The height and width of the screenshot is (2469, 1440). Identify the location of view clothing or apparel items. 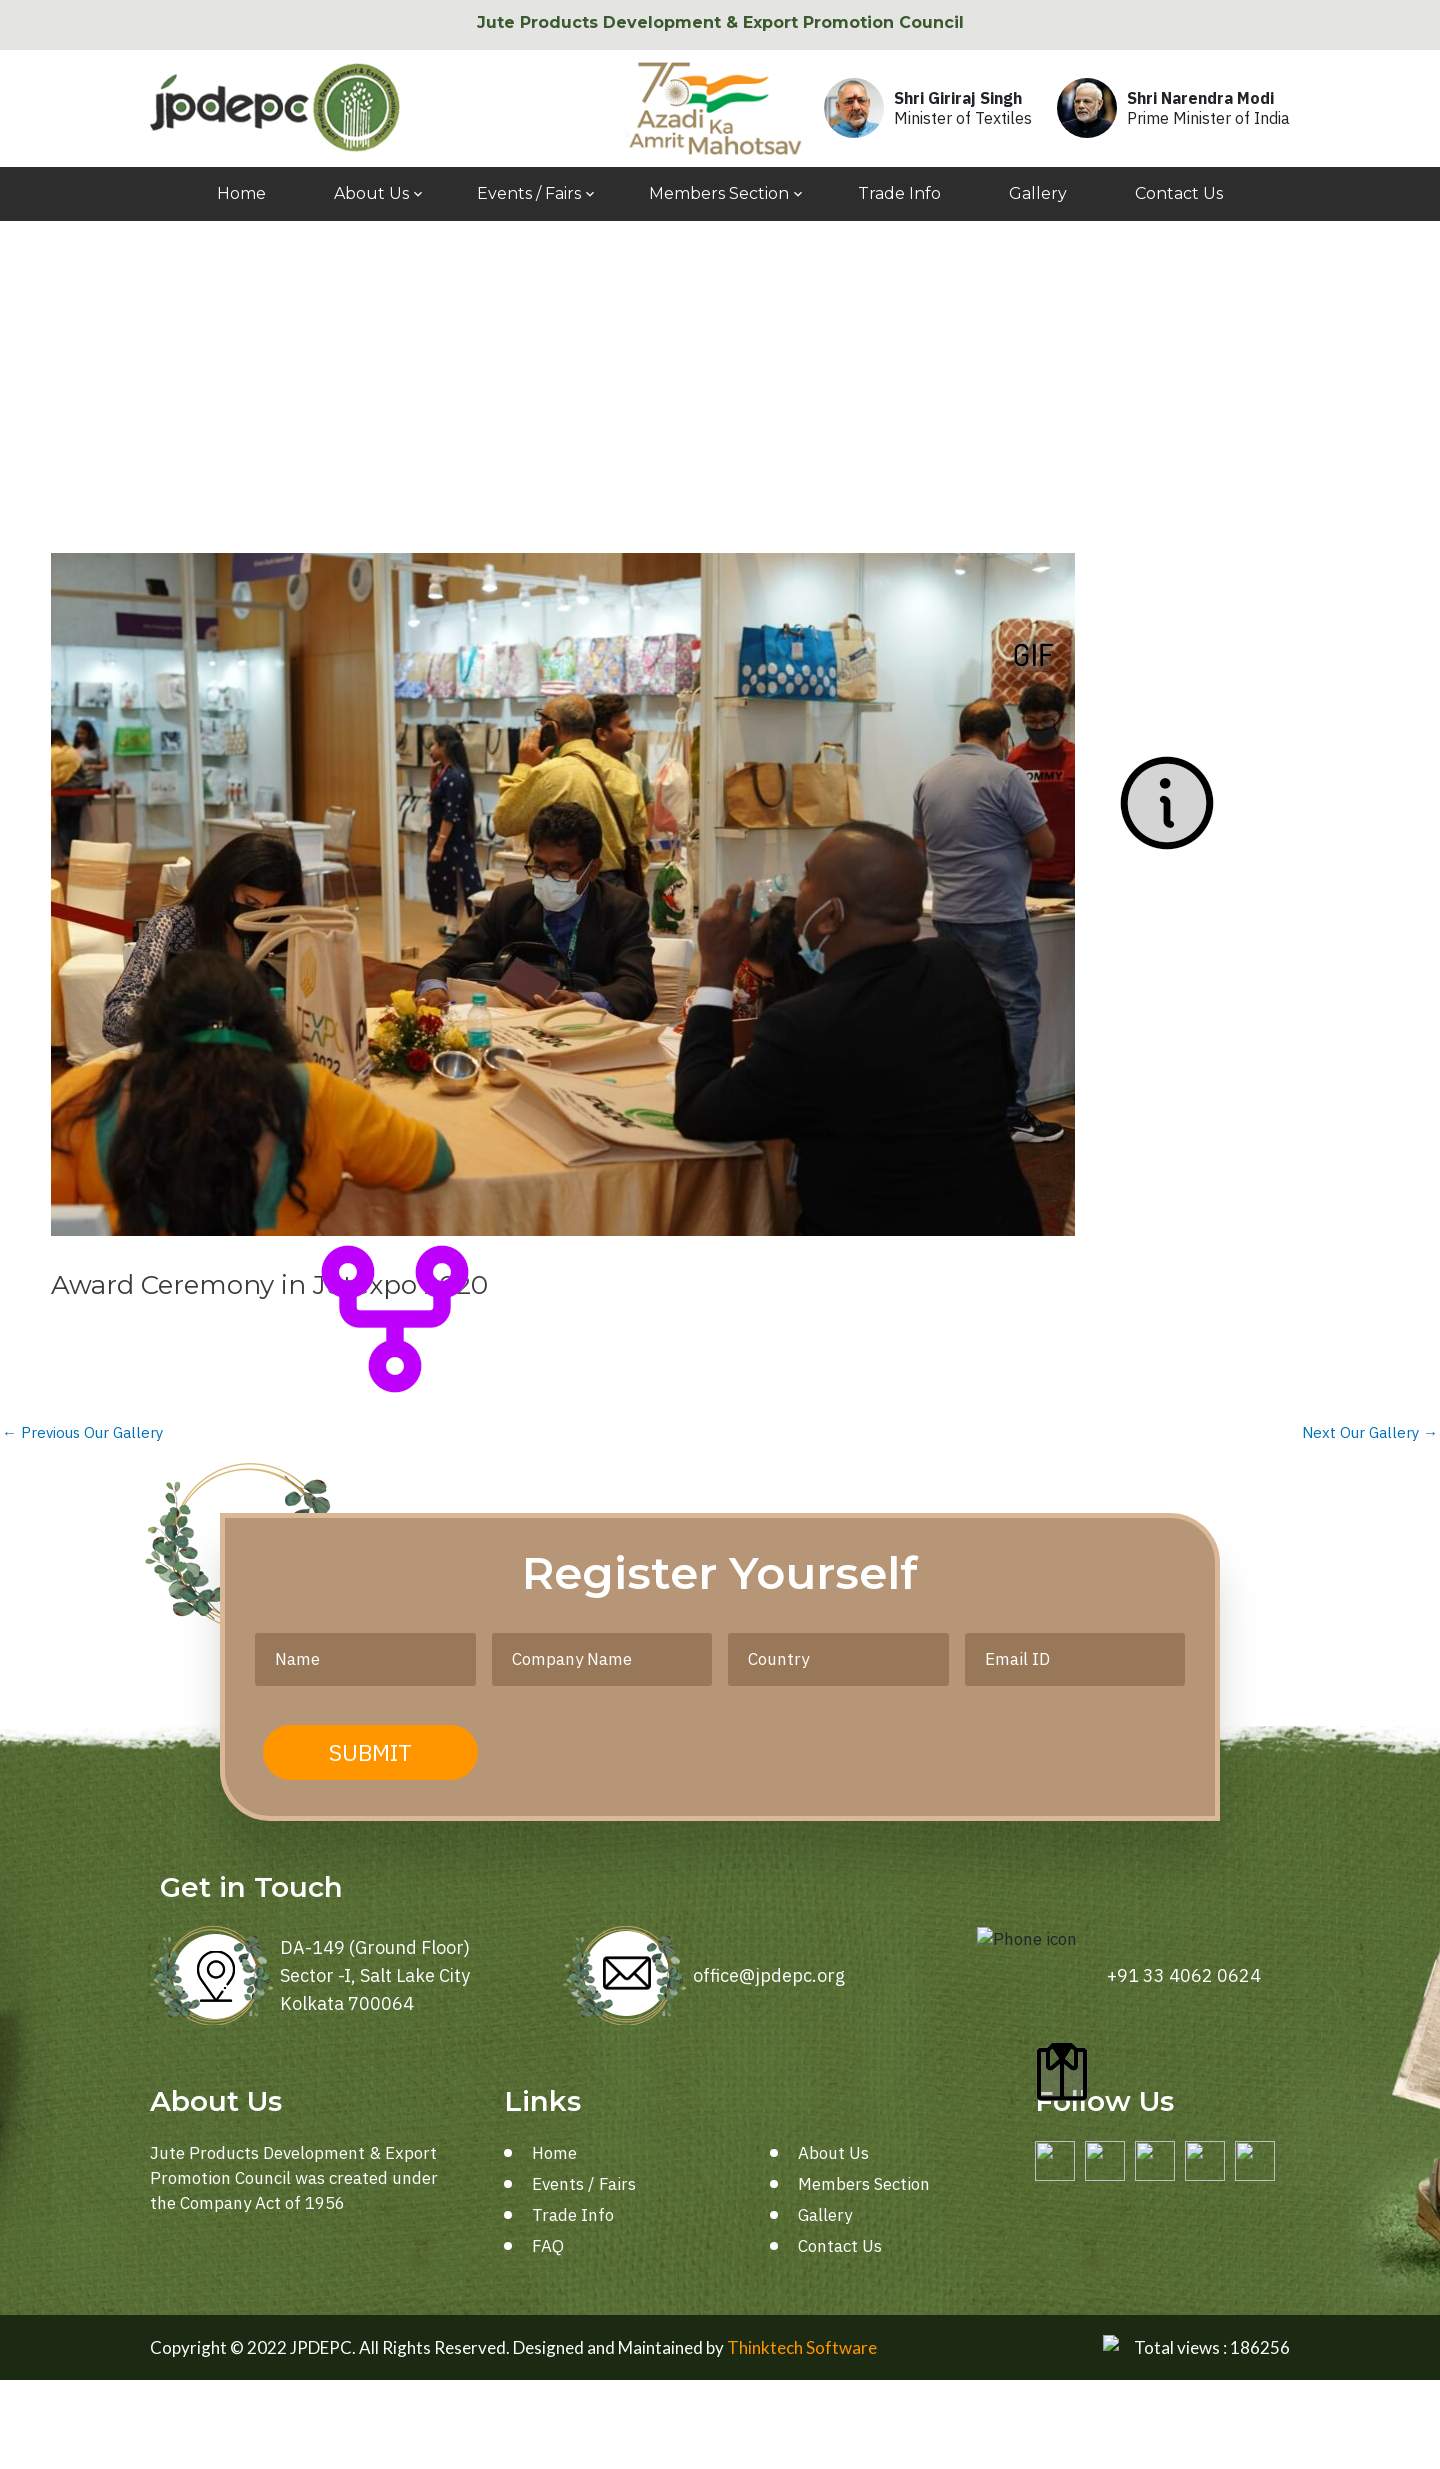
(1062, 2073).